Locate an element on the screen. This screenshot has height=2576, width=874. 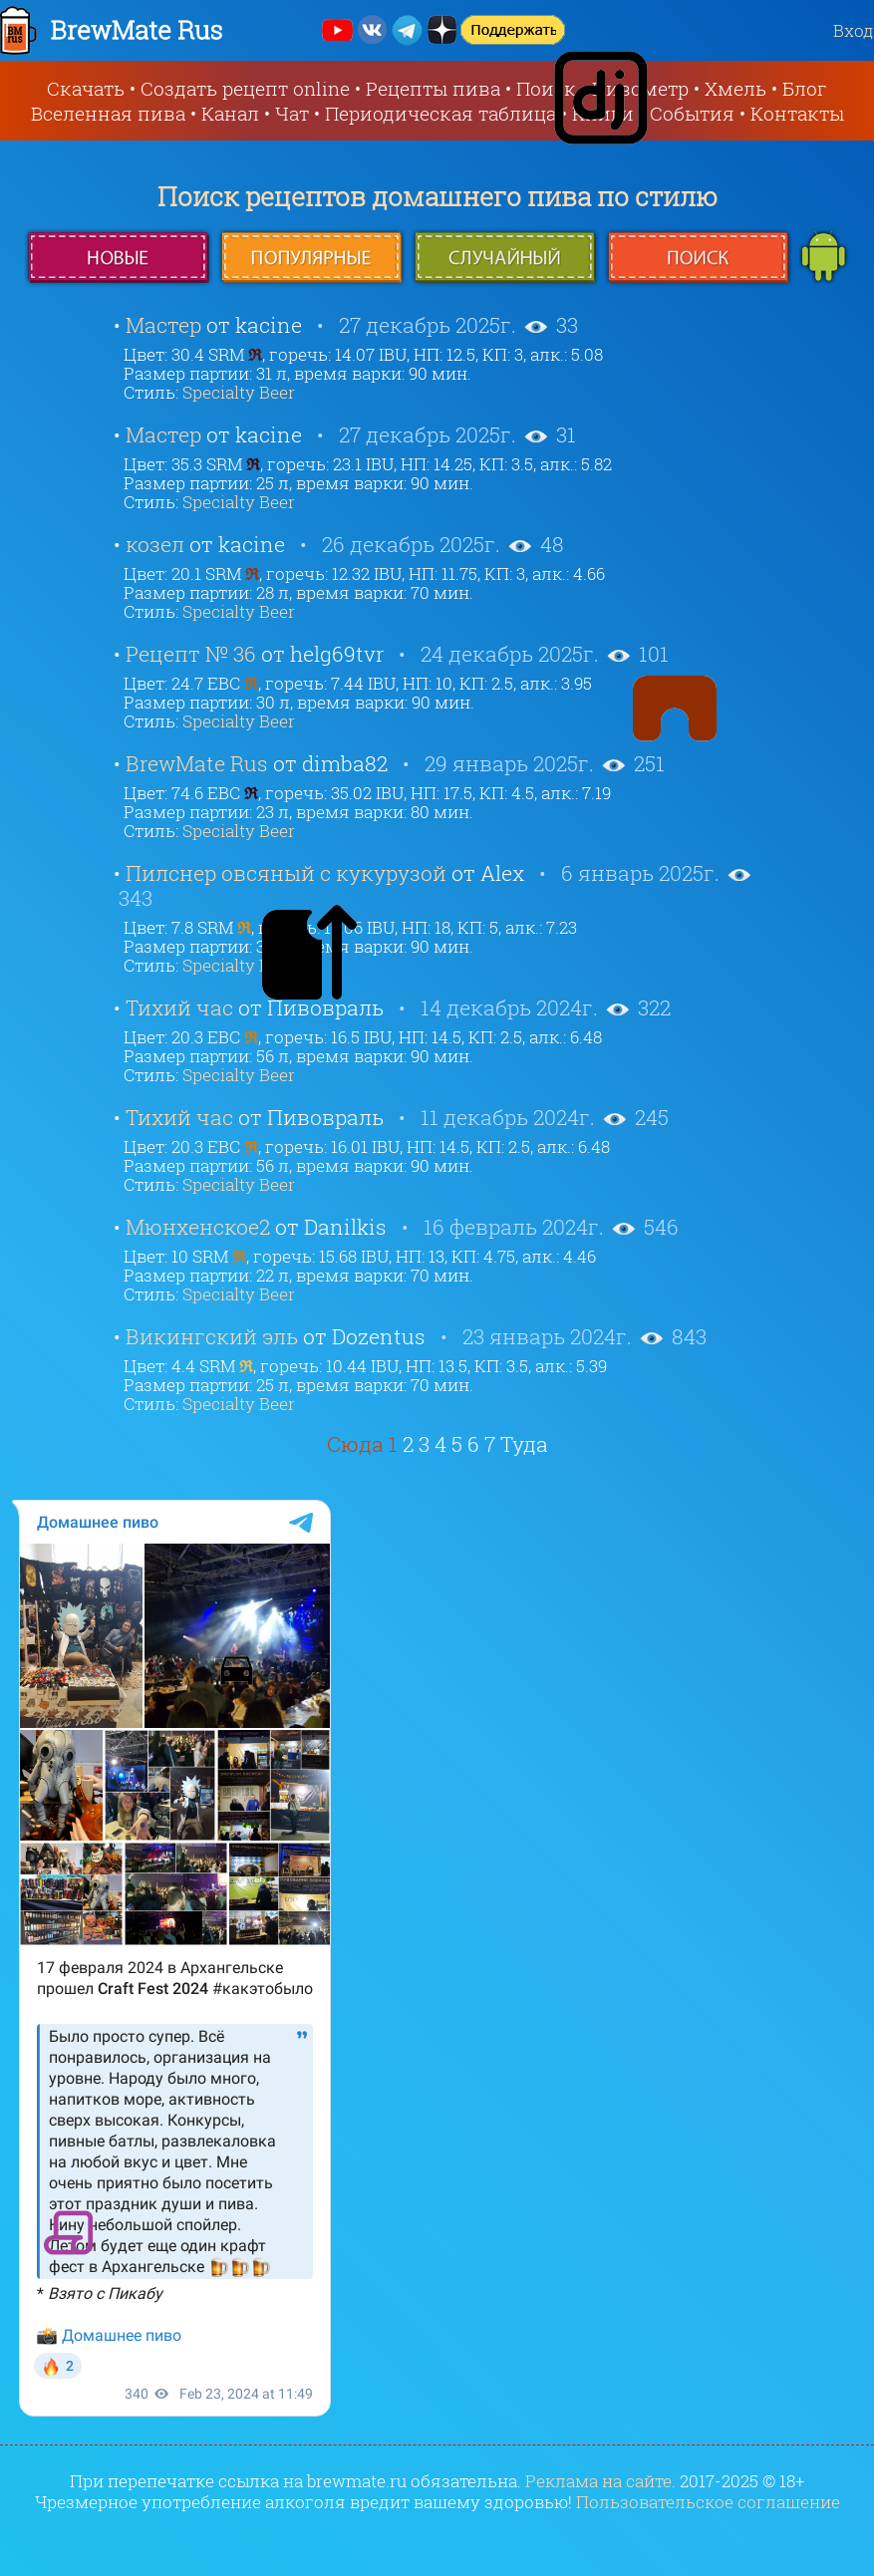
view or edit scripts is located at coordinates (68, 2232).